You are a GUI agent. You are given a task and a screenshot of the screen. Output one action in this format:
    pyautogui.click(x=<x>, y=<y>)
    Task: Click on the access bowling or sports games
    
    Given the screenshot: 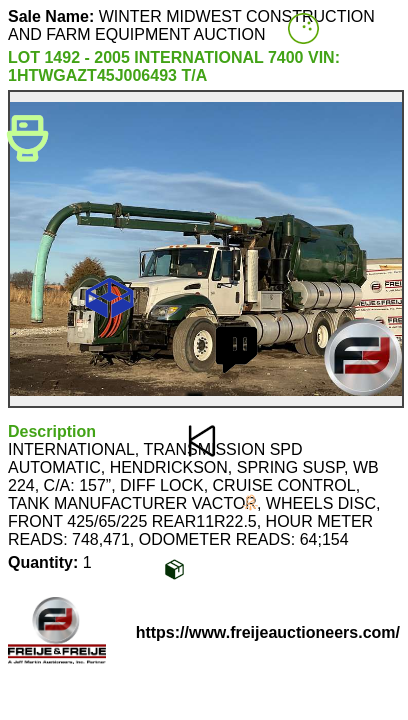 What is the action you would take?
    pyautogui.click(x=303, y=28)
    